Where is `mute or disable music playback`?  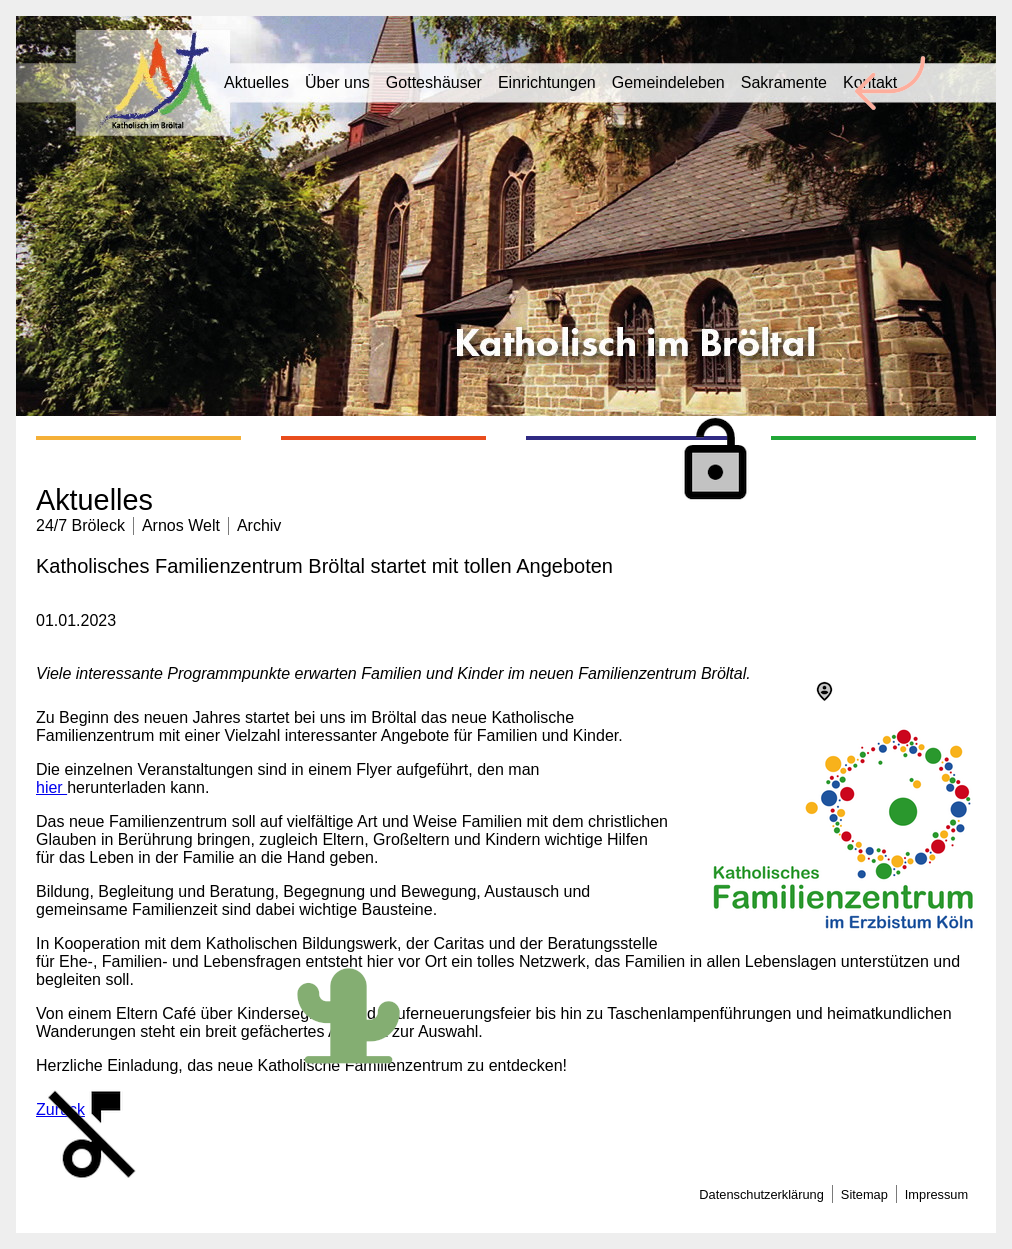
mute or disable music playback is located at coordinates (91, 1134).